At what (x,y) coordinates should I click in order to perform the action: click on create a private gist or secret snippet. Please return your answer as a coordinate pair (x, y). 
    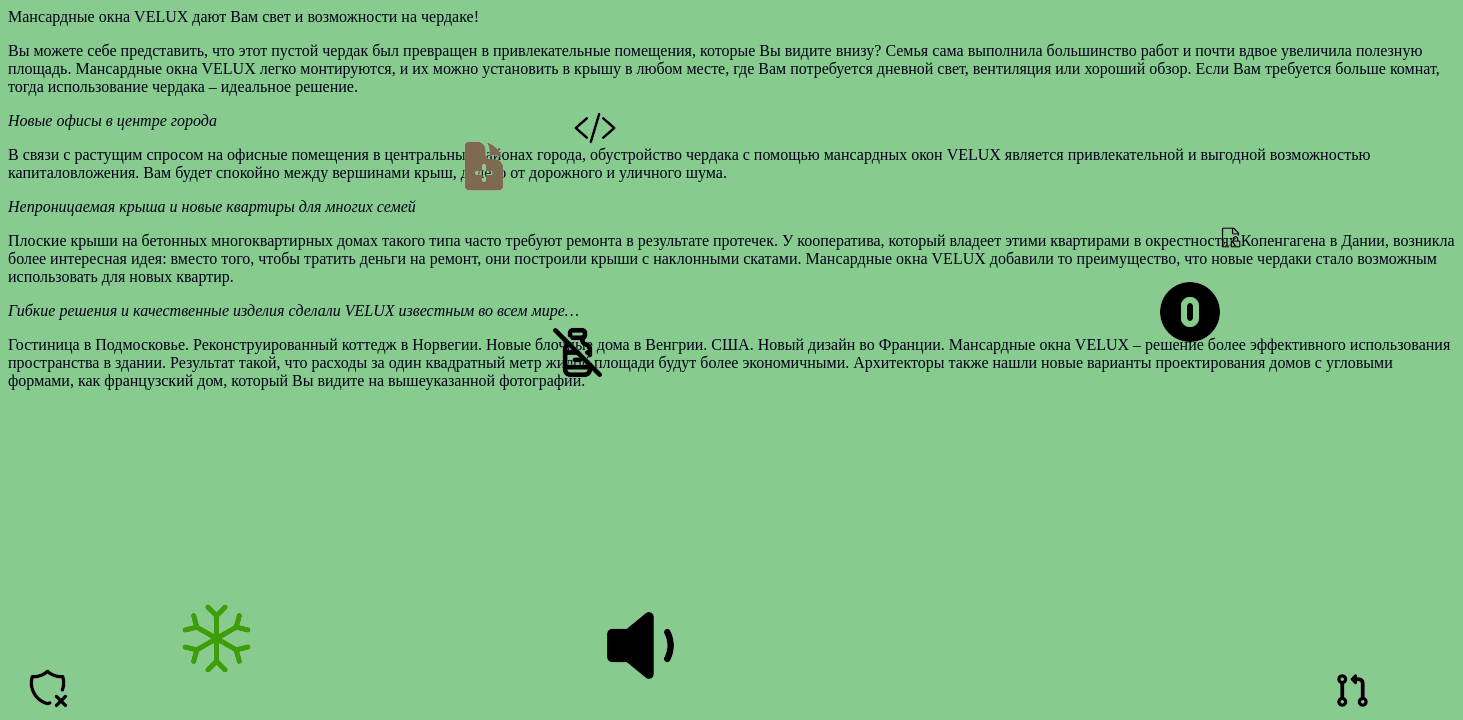
    Looking at the image, I should click on (1230, 237).